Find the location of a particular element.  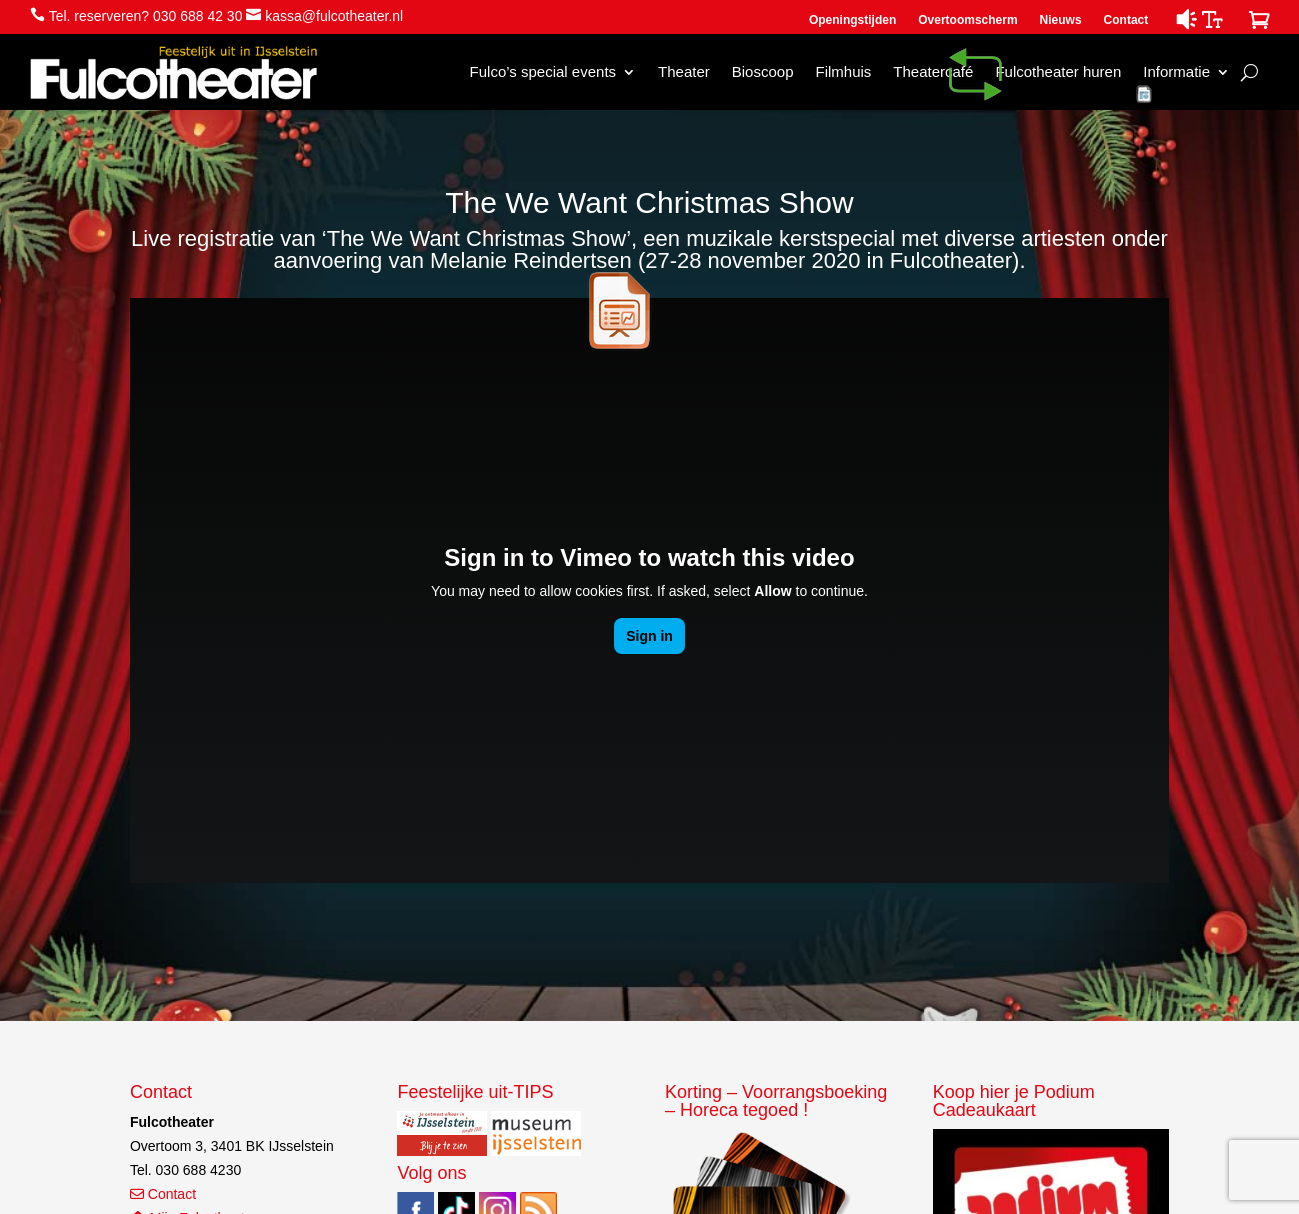

open a web template document file is located at coordinates (1144, 94).